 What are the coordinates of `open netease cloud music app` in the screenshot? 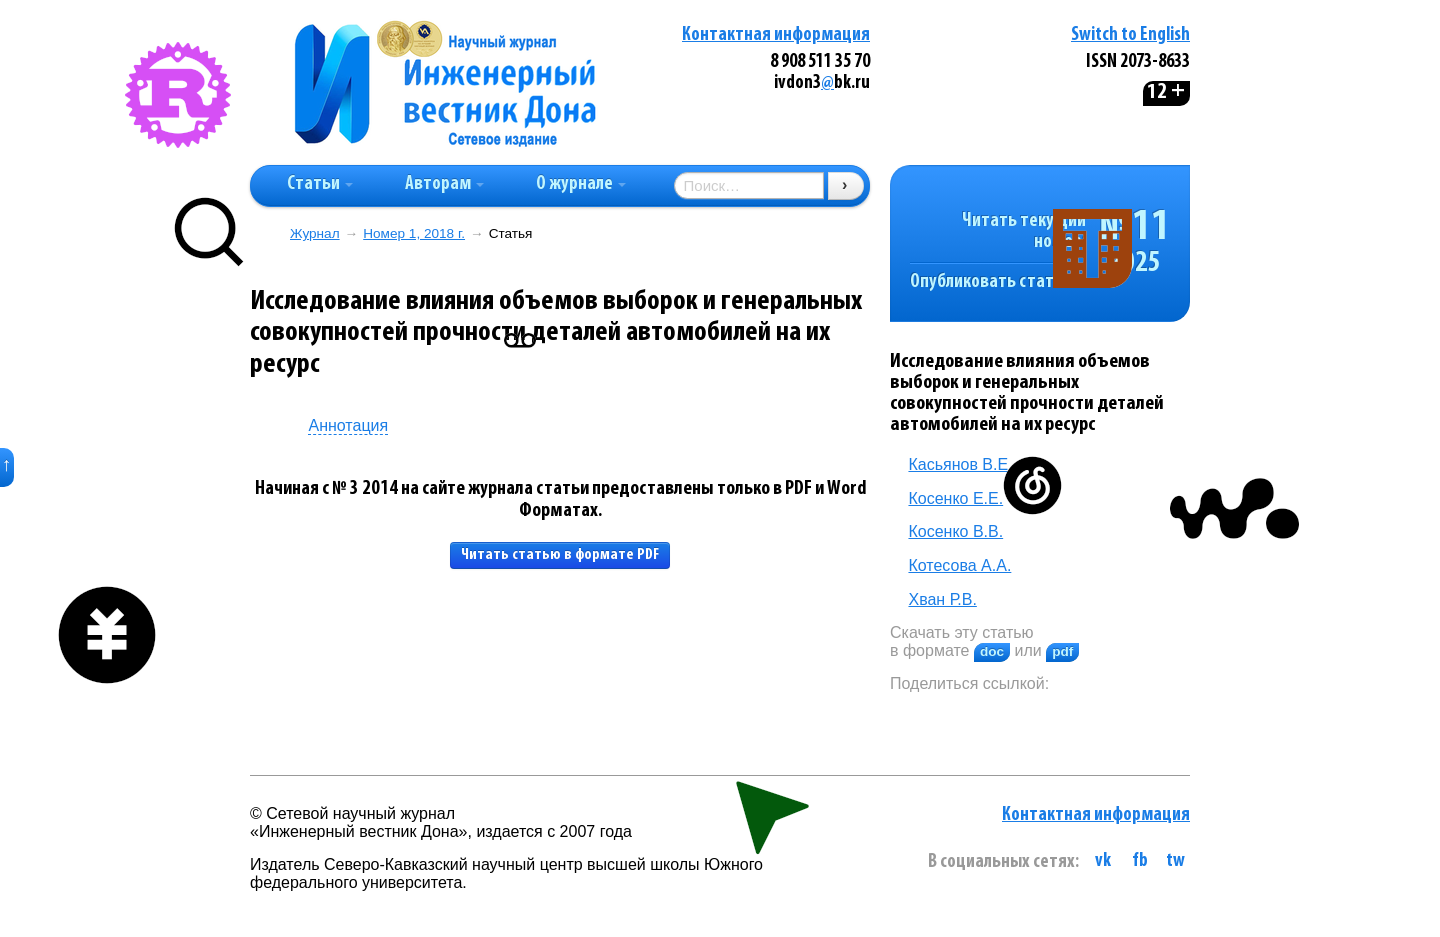 It's located at (1032, 485).